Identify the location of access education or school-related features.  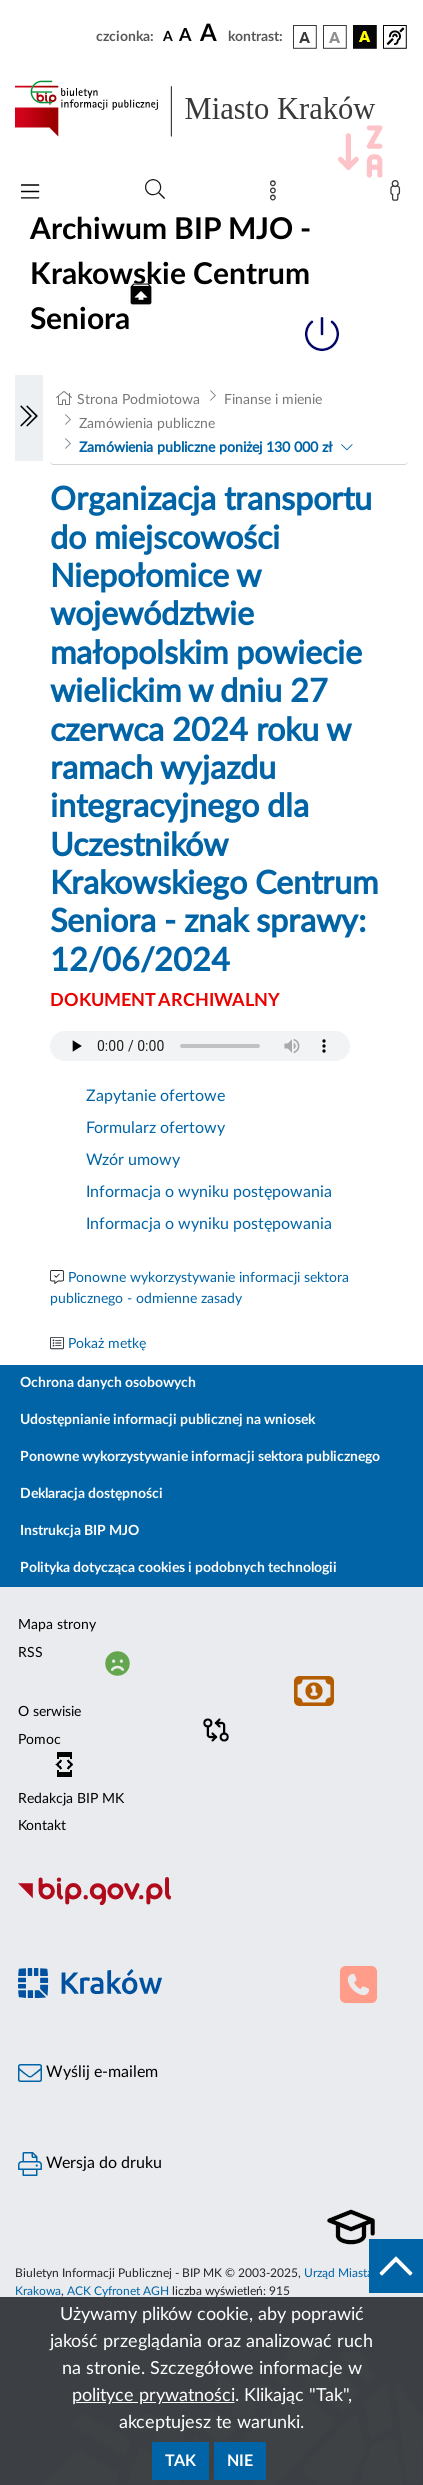
(351, 2227).